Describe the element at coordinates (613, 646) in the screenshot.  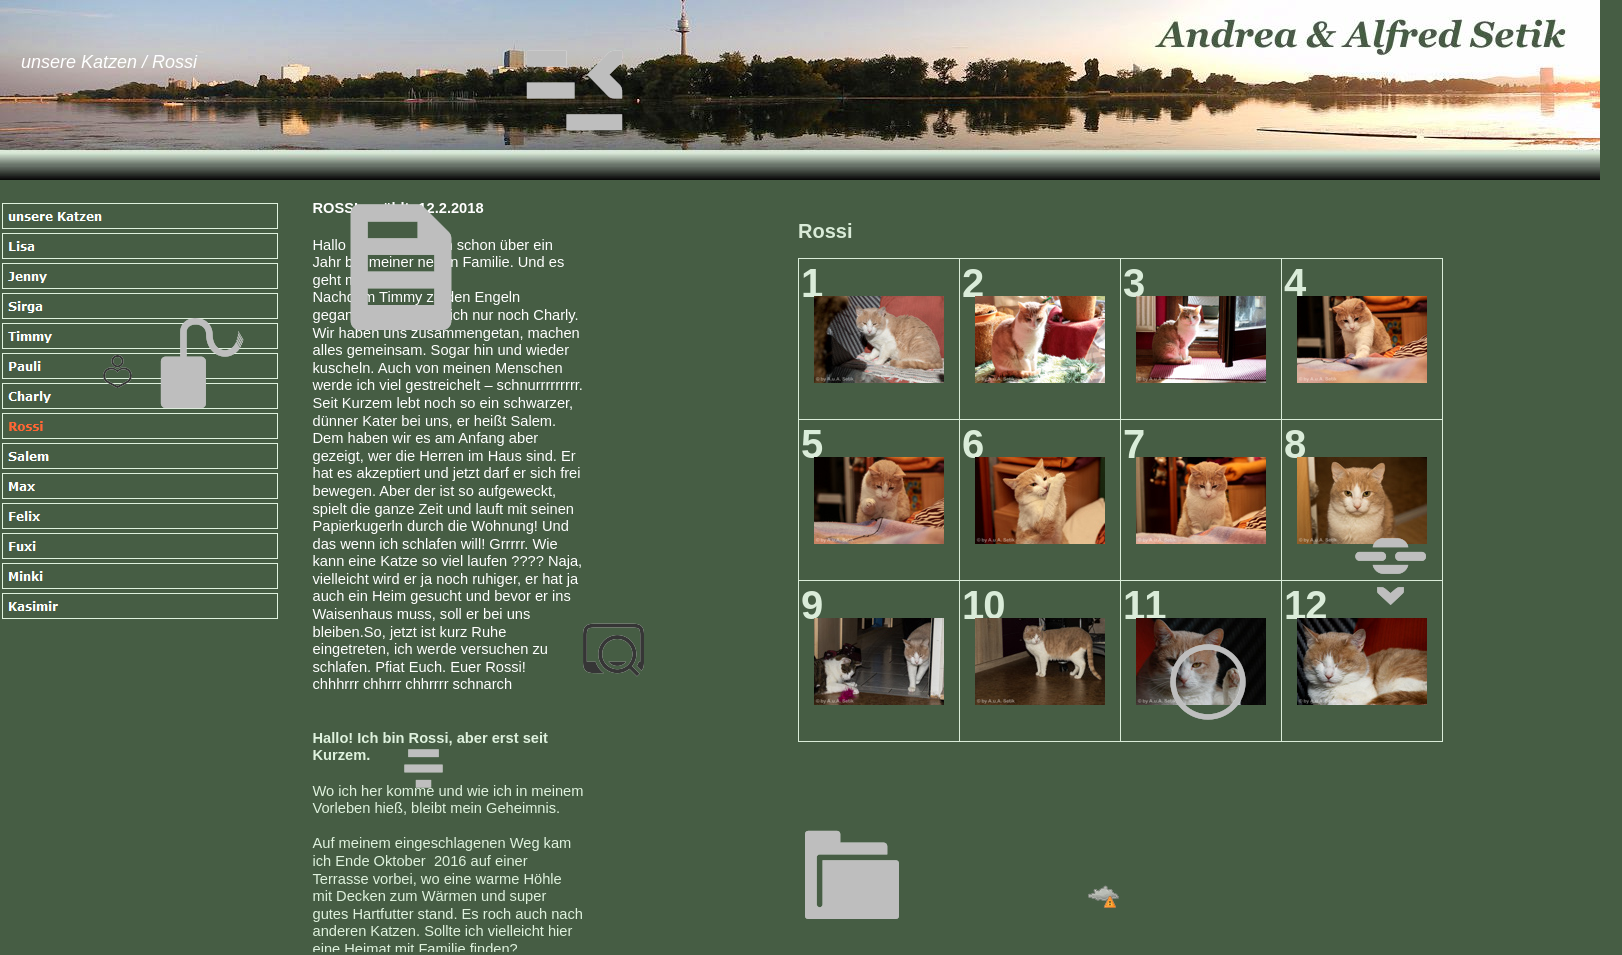
I see `open image viewer application` at that location.